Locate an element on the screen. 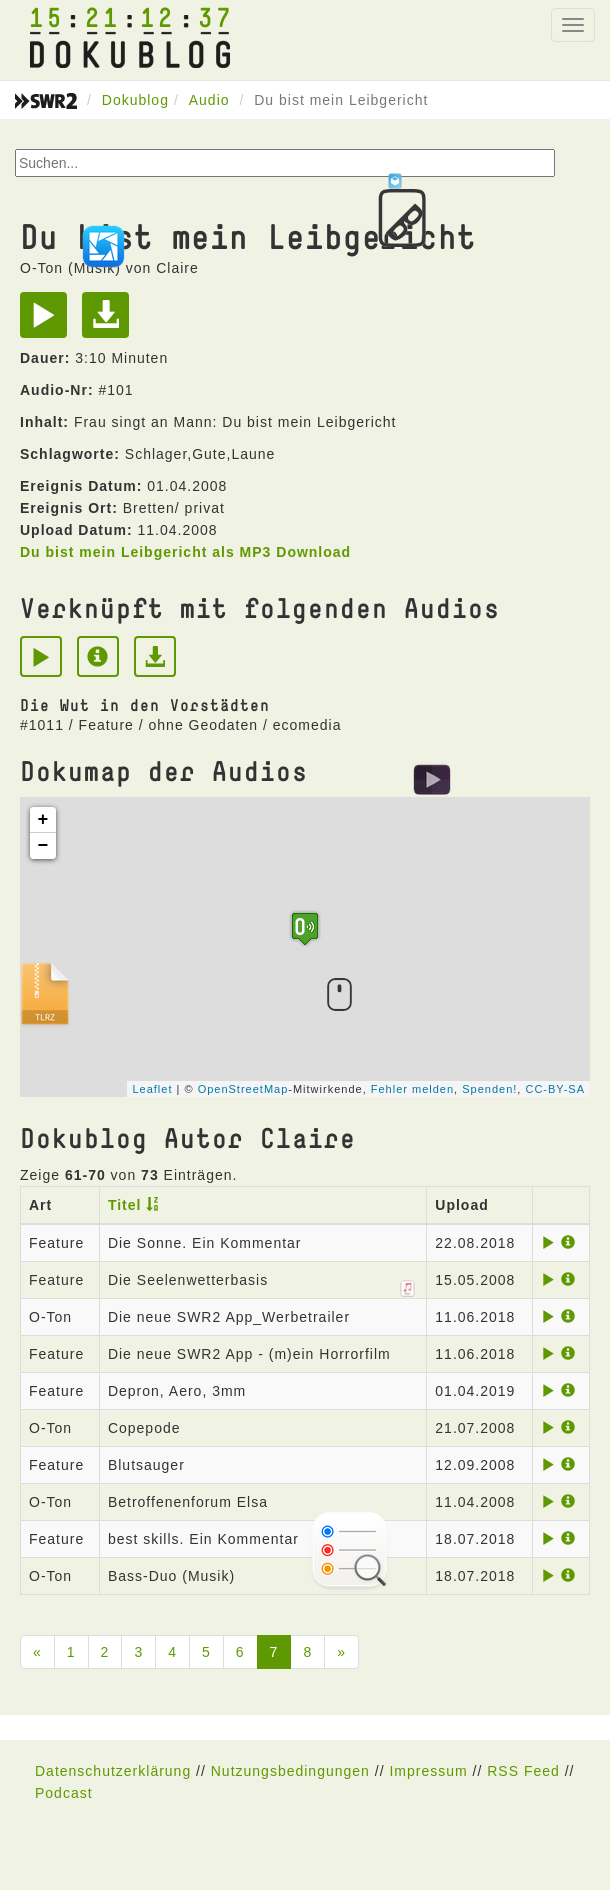  access mouse settings is located at coordinates (339, 994).